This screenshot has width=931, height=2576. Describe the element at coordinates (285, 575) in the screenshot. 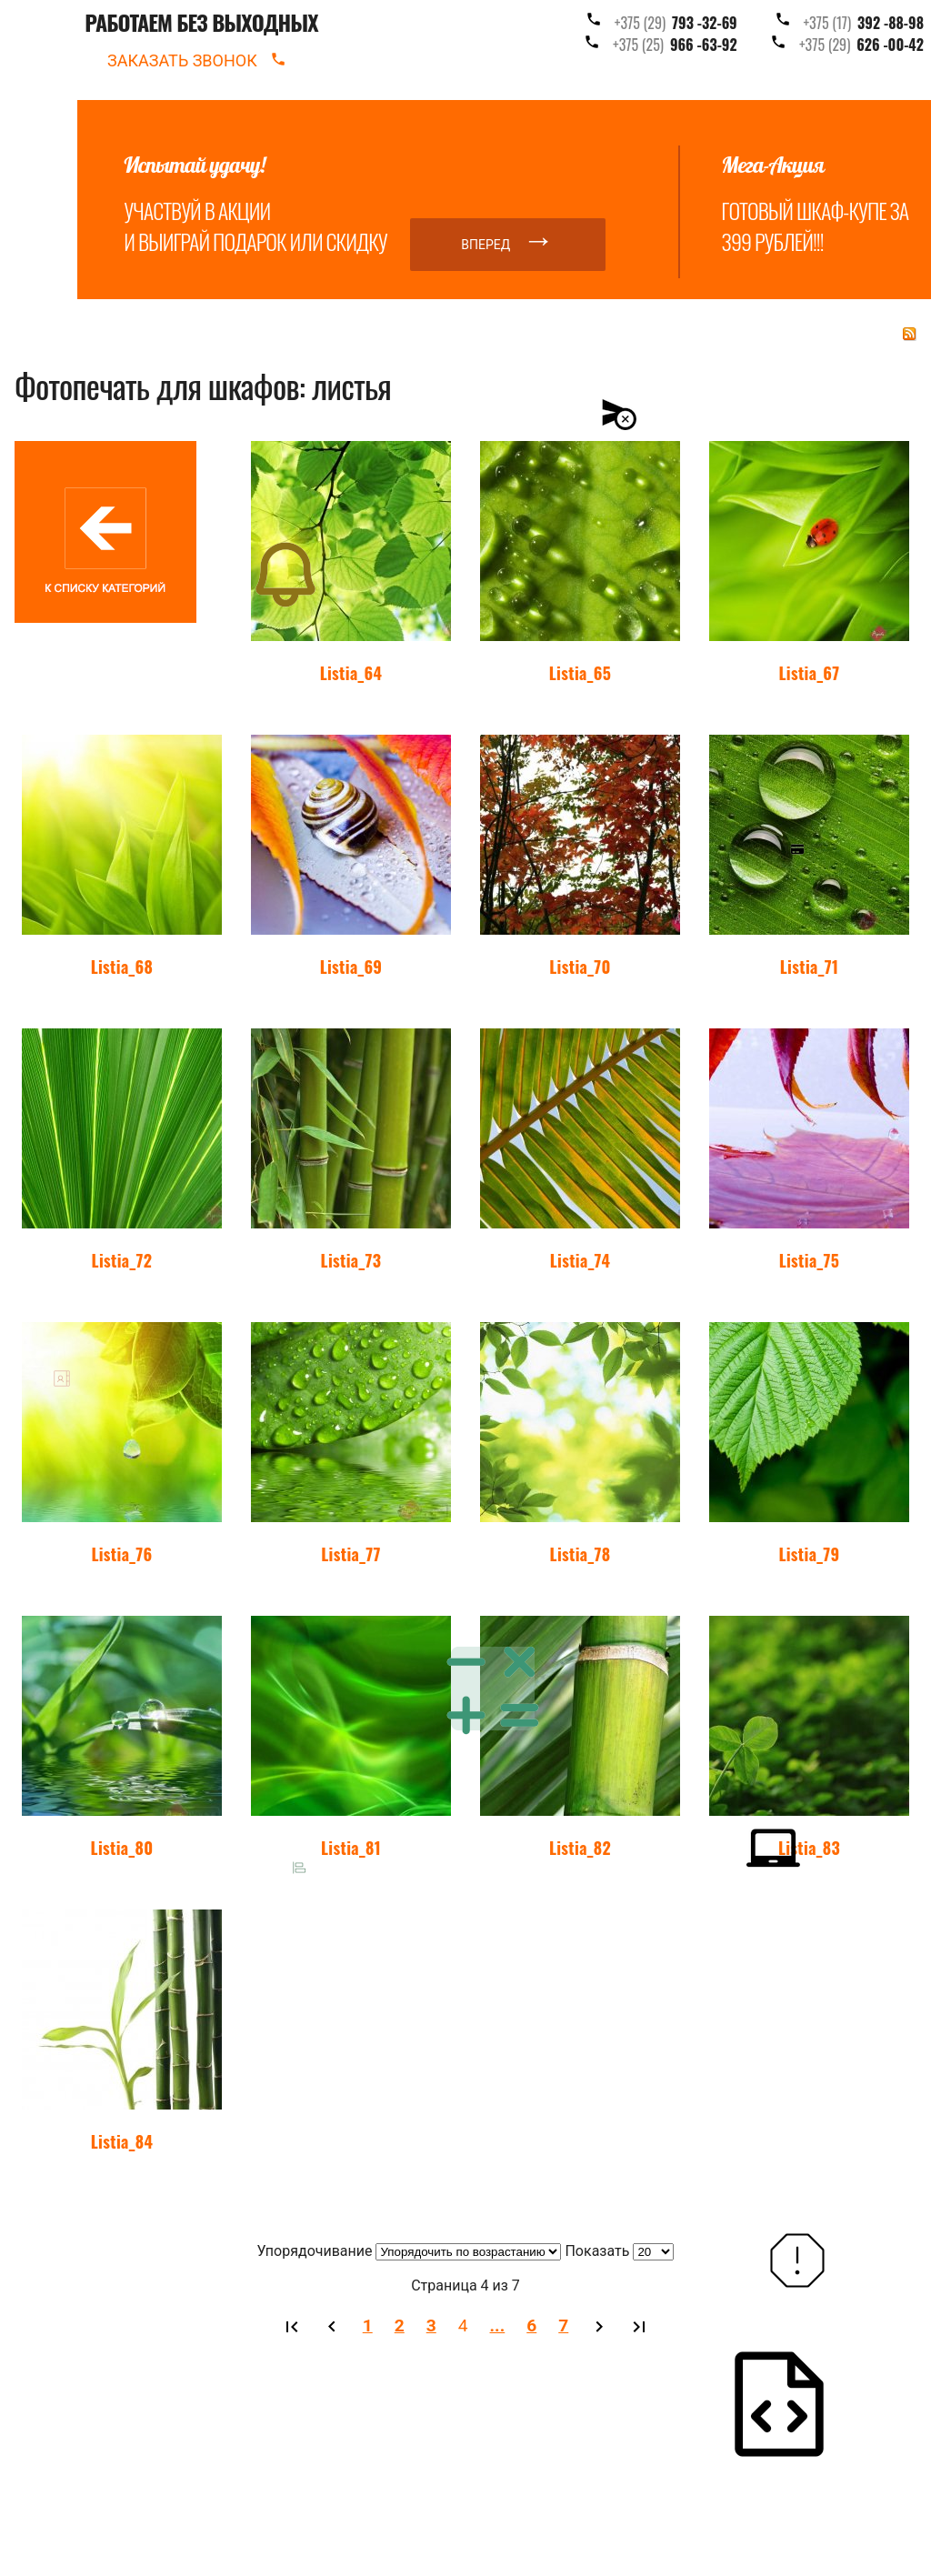

I see `view notifications` at that location.